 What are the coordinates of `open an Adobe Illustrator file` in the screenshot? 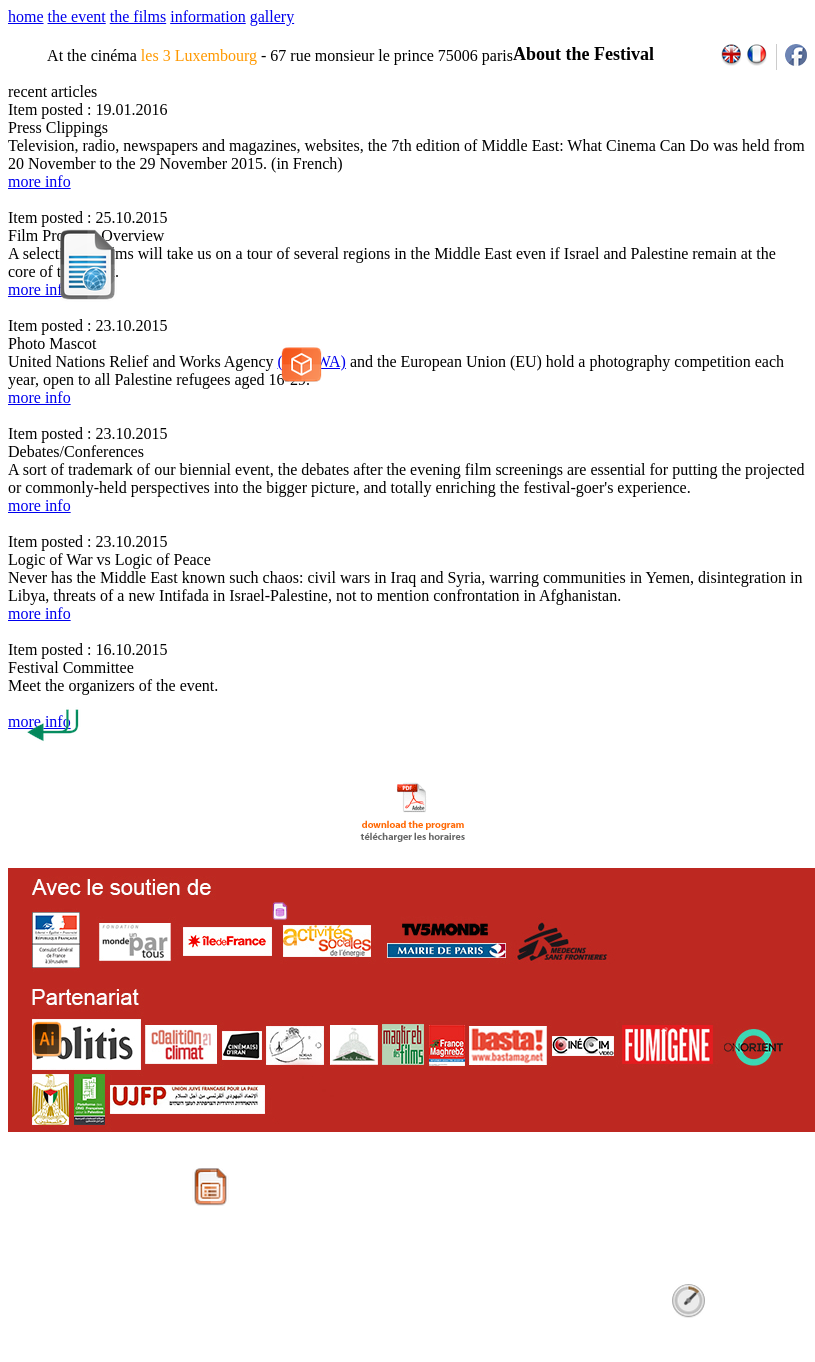 It's located at (47, 1039).